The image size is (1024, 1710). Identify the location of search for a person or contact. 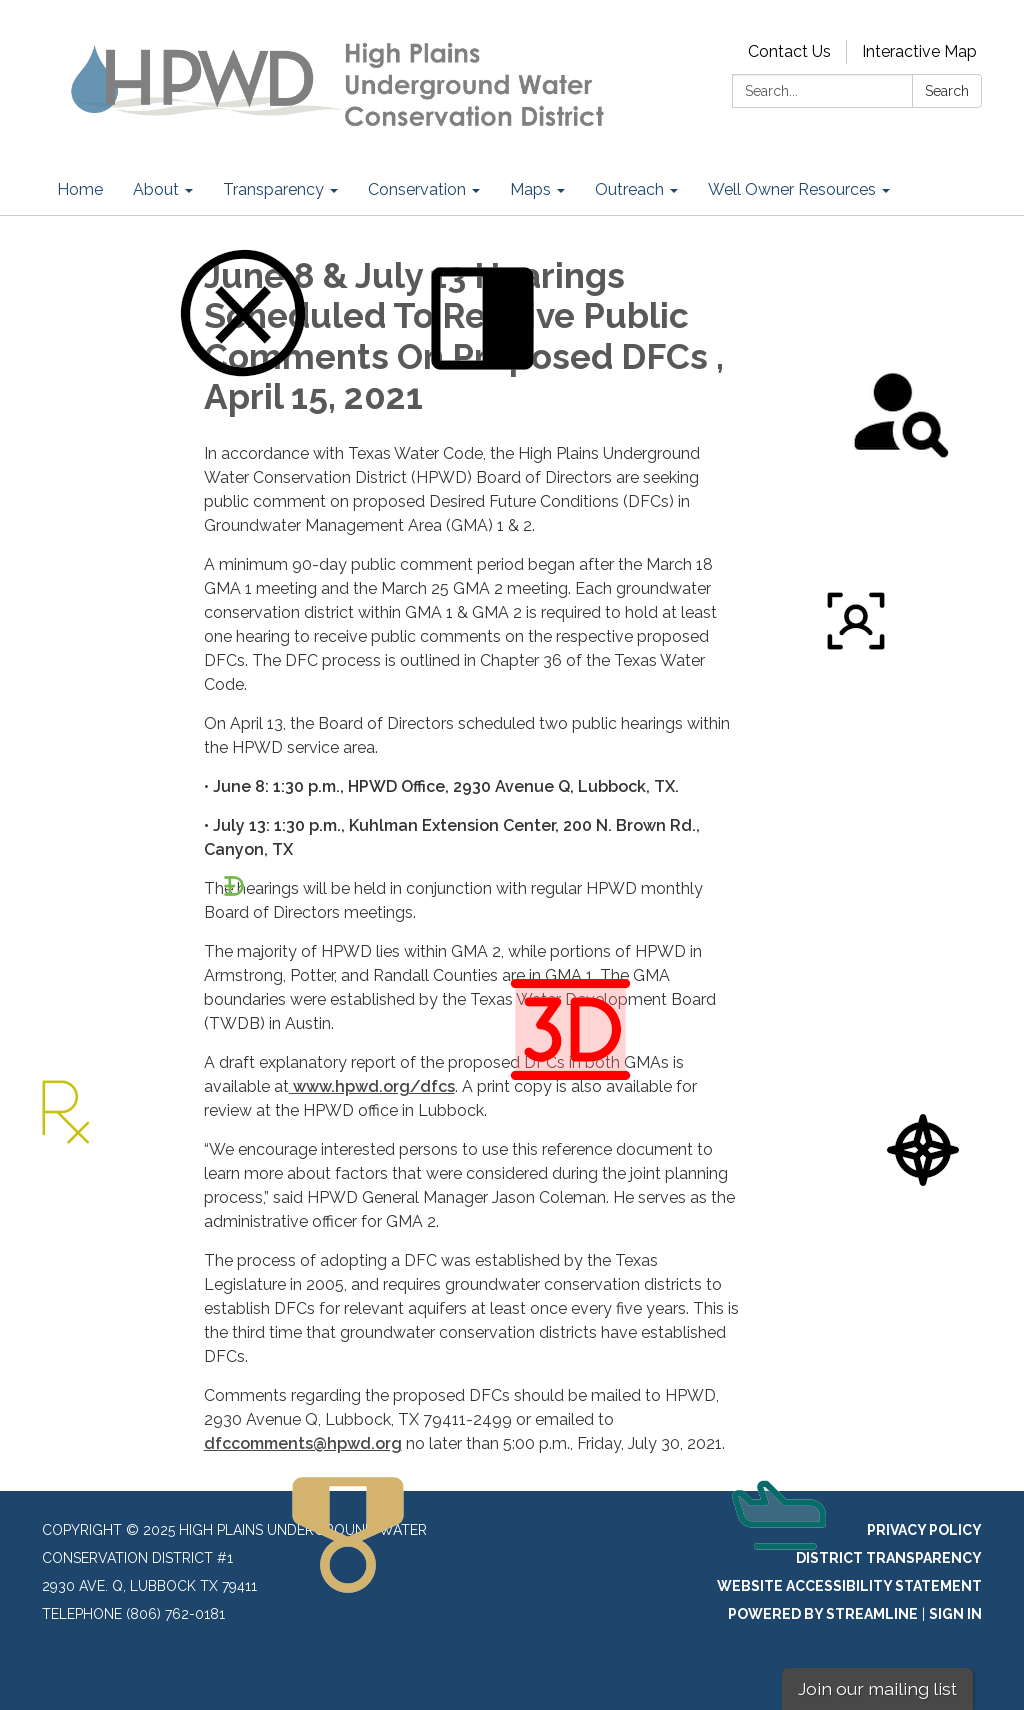
(902, 411).